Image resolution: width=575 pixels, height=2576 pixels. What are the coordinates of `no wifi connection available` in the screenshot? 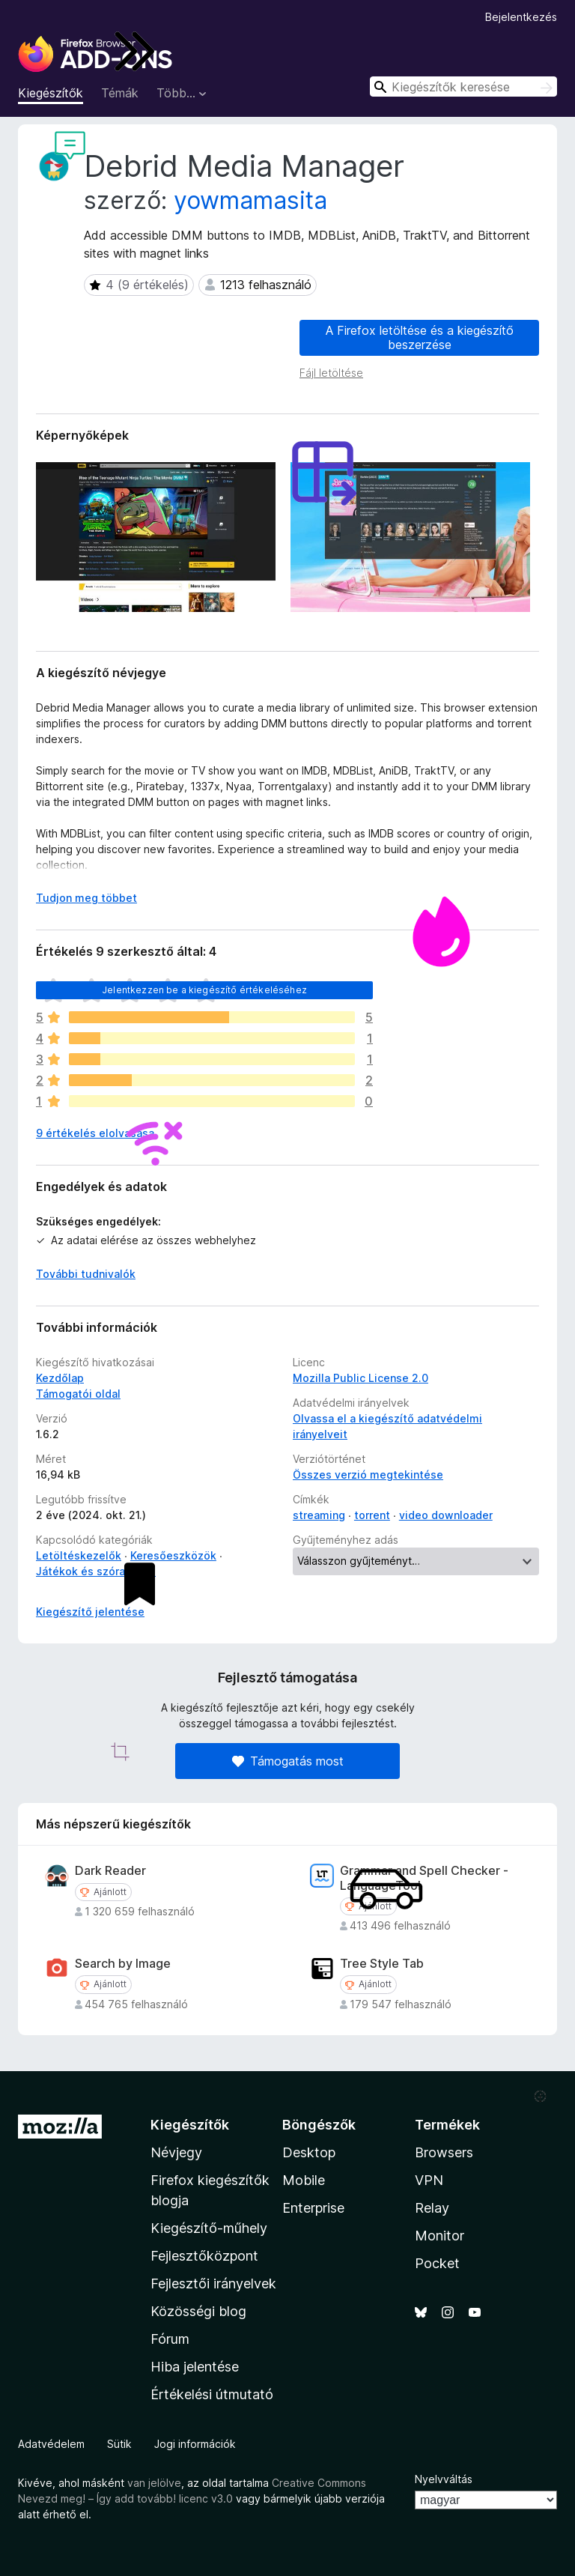 It's located at (155, 1142).